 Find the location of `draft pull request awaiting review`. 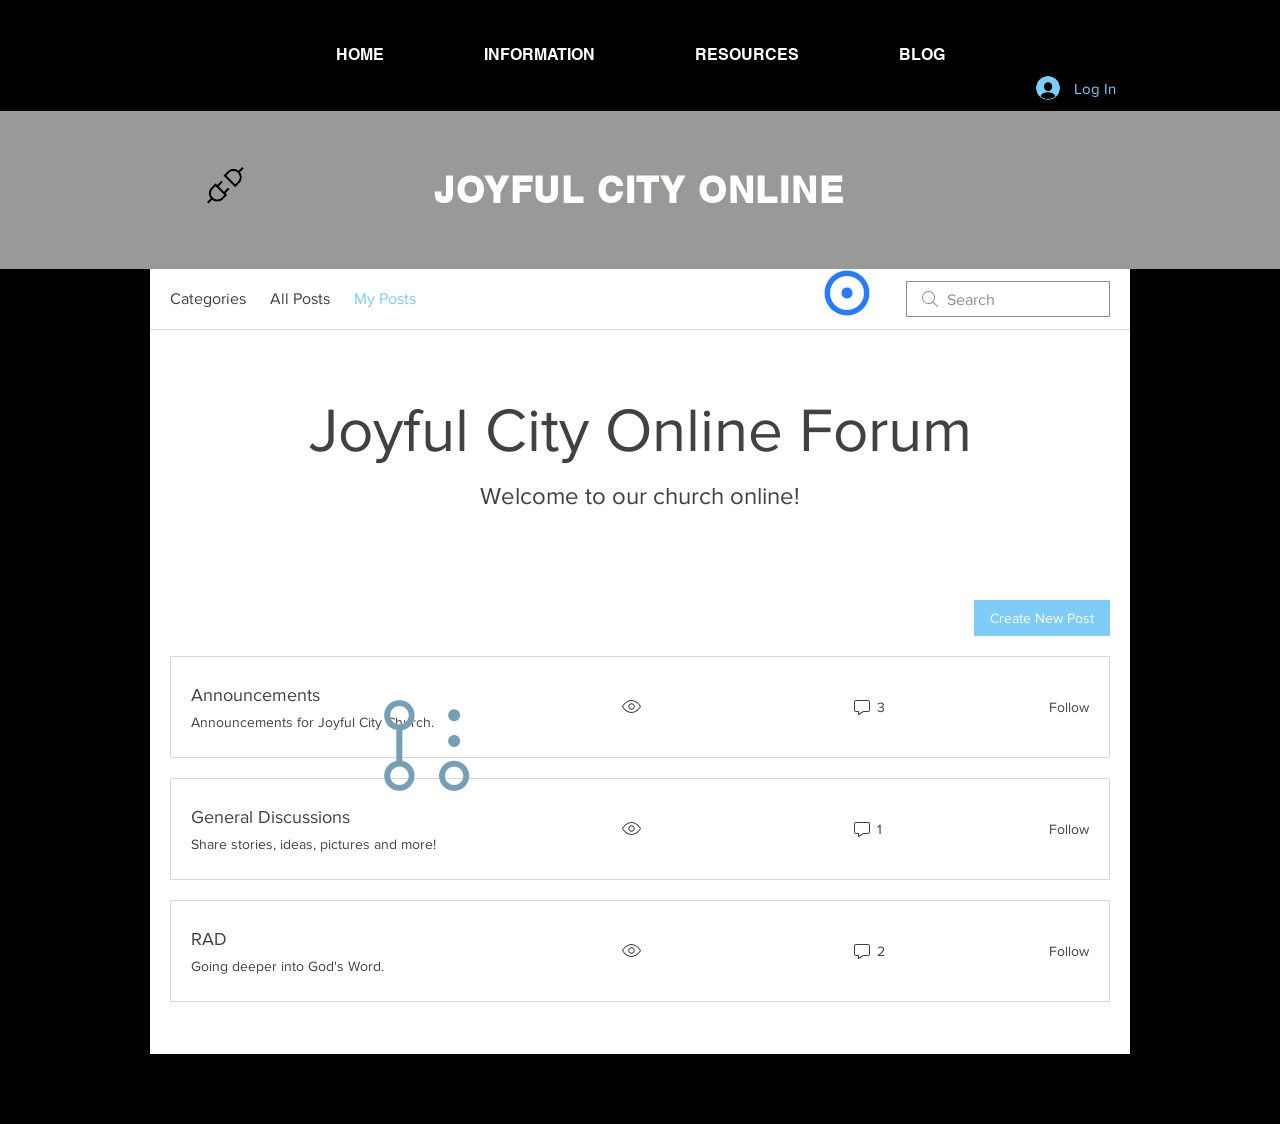

draft pull request awaiting review is located at coordinates (426, 742).